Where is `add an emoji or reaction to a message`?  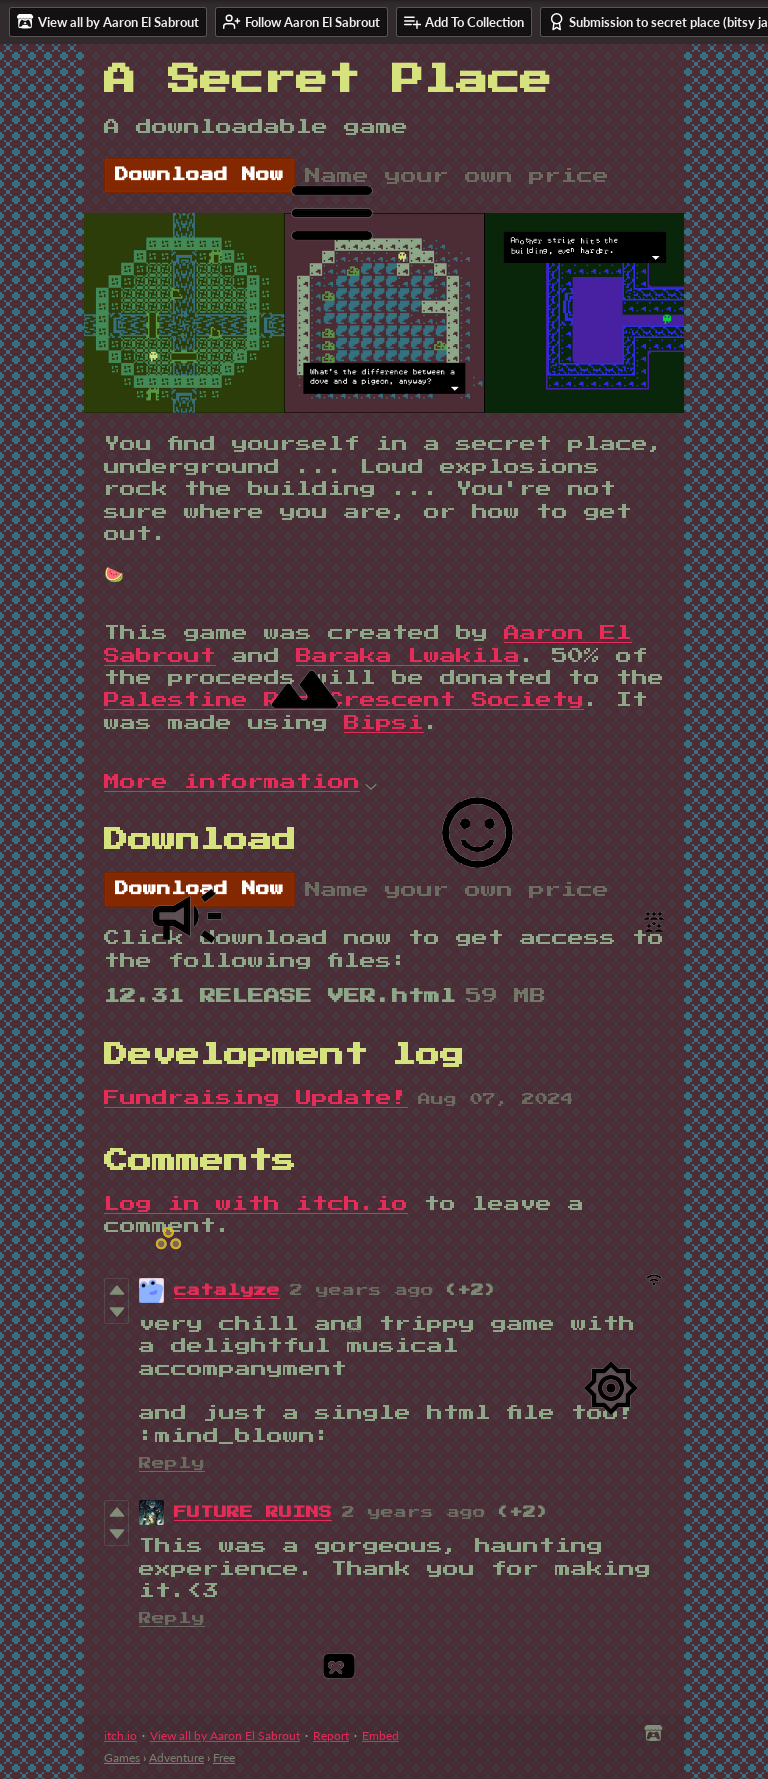
add an emoji or reaction to a message is located at coordinates (477, 832).